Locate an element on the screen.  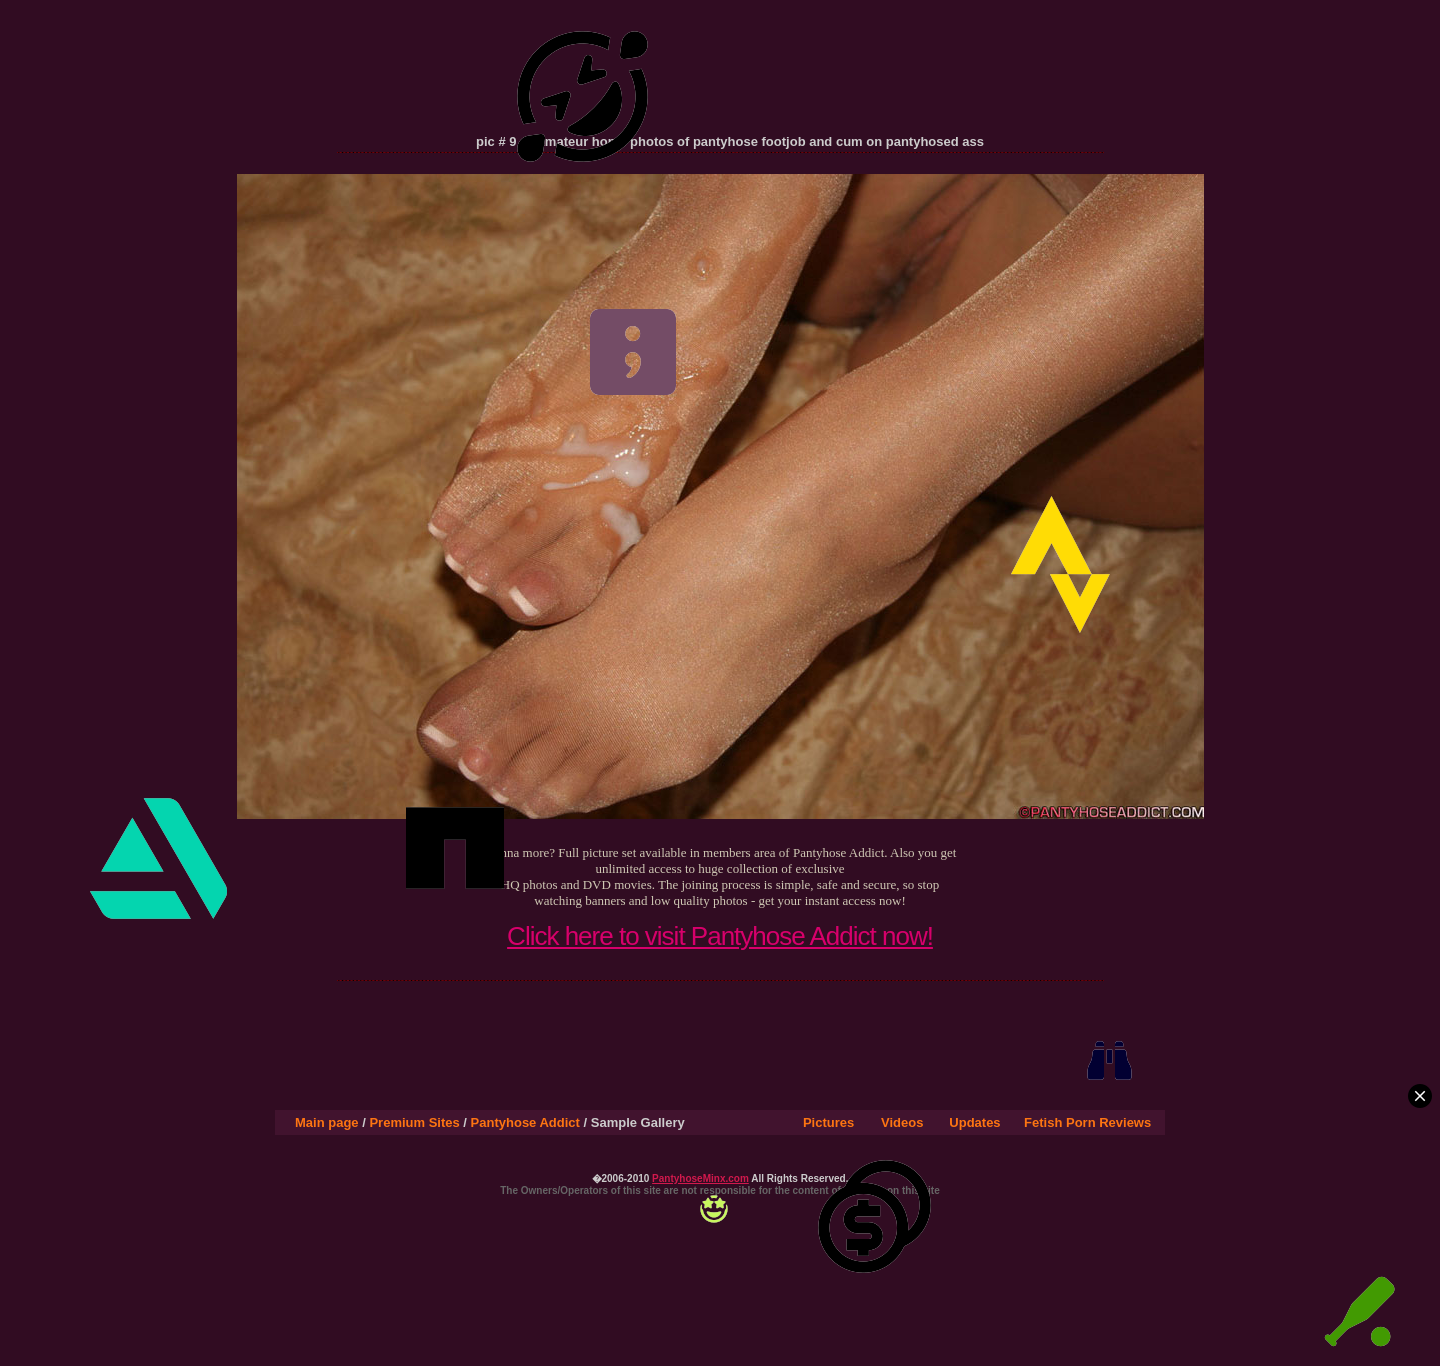
open tldraw whiteboard application is located at coordinates (633, 352).